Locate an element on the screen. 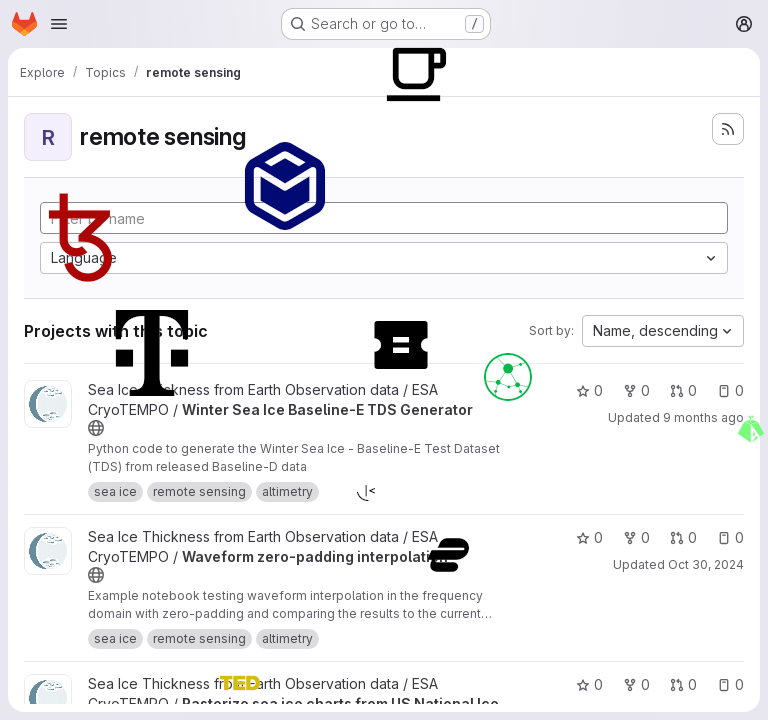 The image size is (768, 720). tezos (XTZ) cryptocurrency logo is located at coordinates (80, 235).